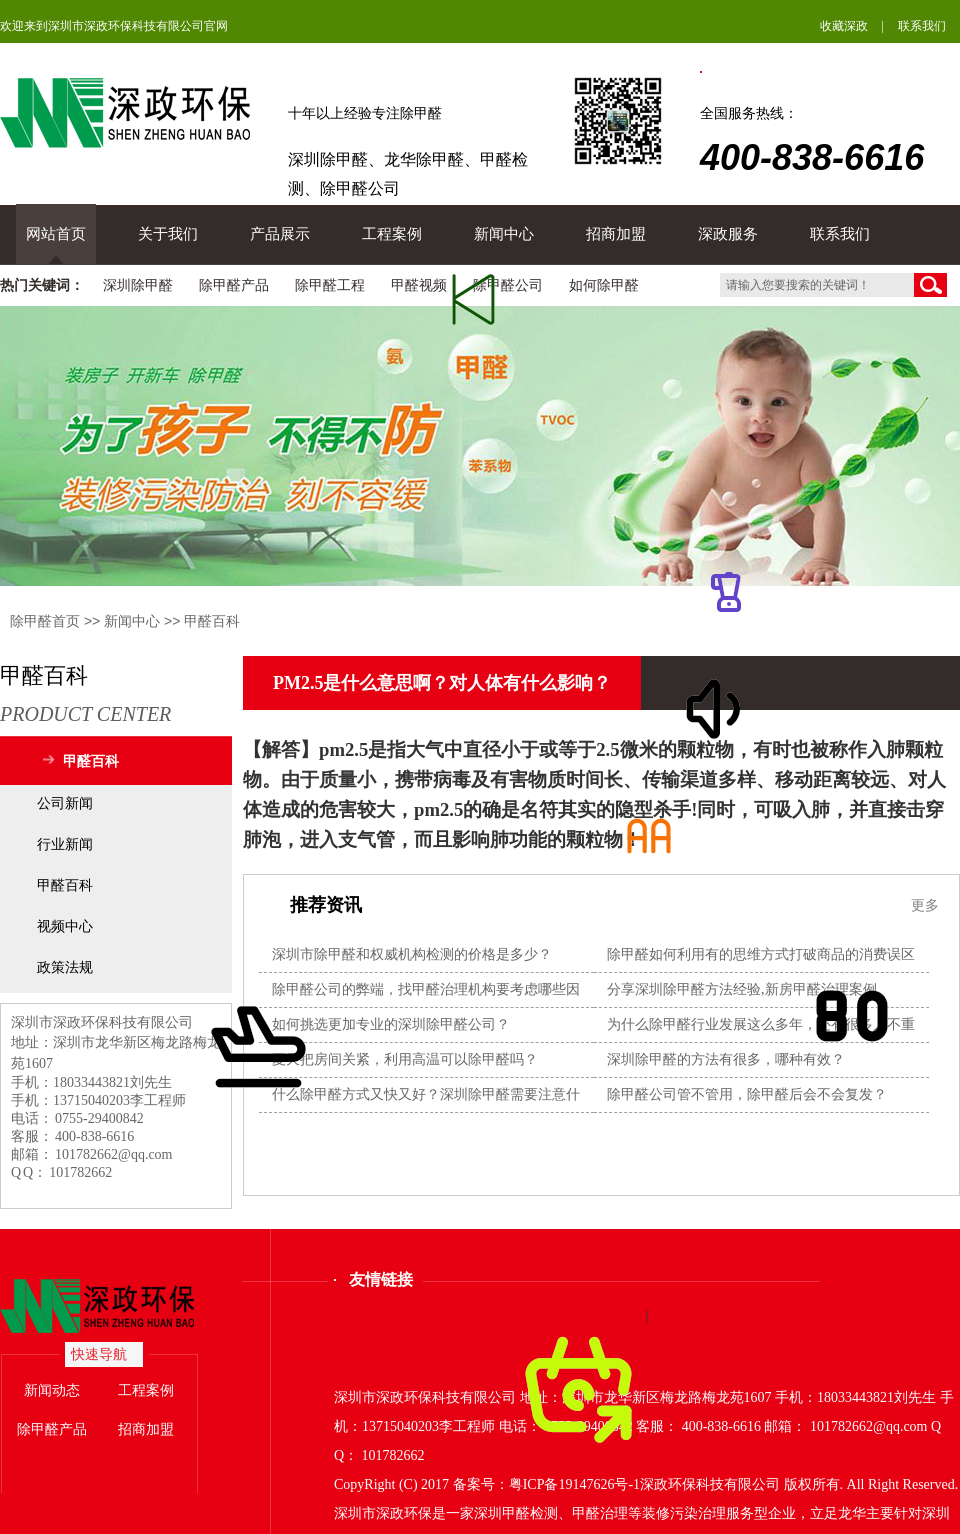 The height and width of the screenshot is (1534, 960). What do you see at coordinates (473, 299) in the screenshot?
I see `skip to previous track` at bounding box center [473, 299].